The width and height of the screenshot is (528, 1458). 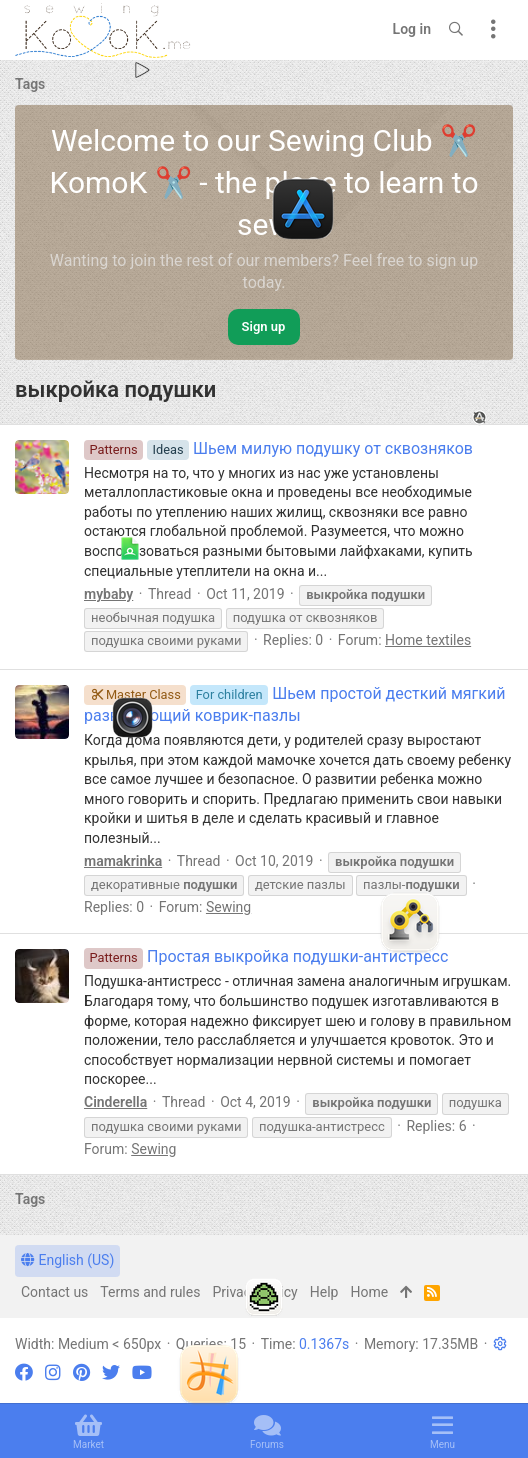 What do you see at coordinates (264, 1297) in the screenshot?
I see `open turtl secure note-taking app` at bounding box center [264, 1297].